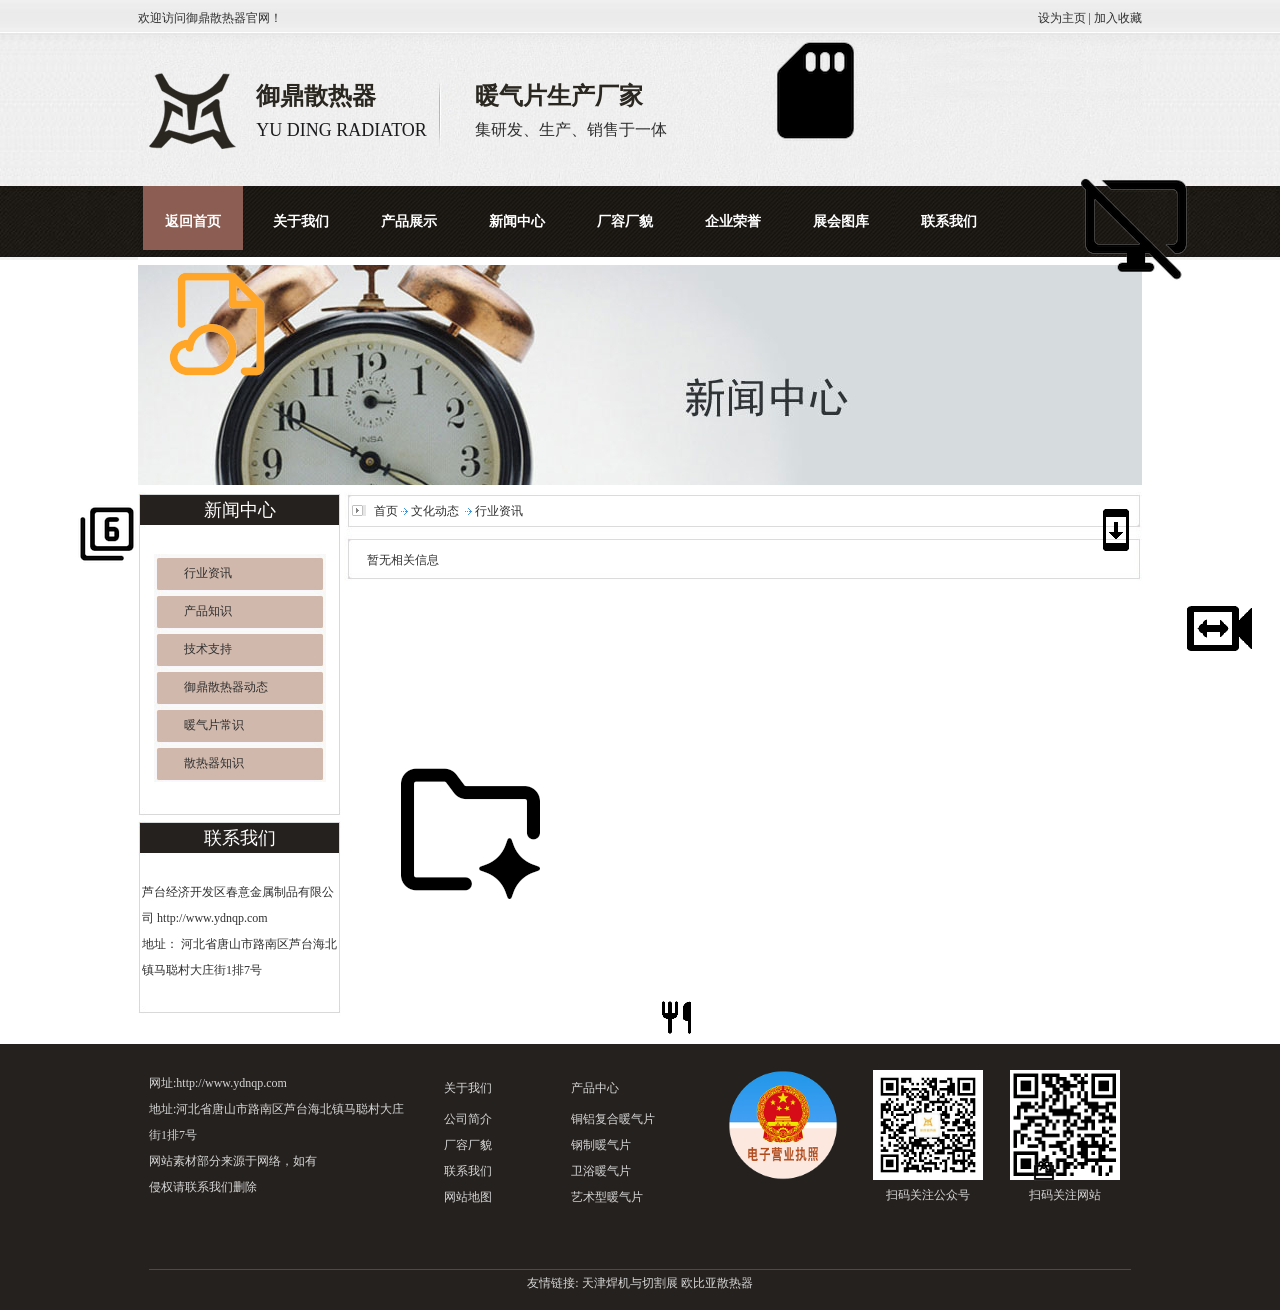 The image size is (1280, 1310). Describe the element at coordinates (1116, 530) in the screenshot. I see `download a system update to your device` at that location.